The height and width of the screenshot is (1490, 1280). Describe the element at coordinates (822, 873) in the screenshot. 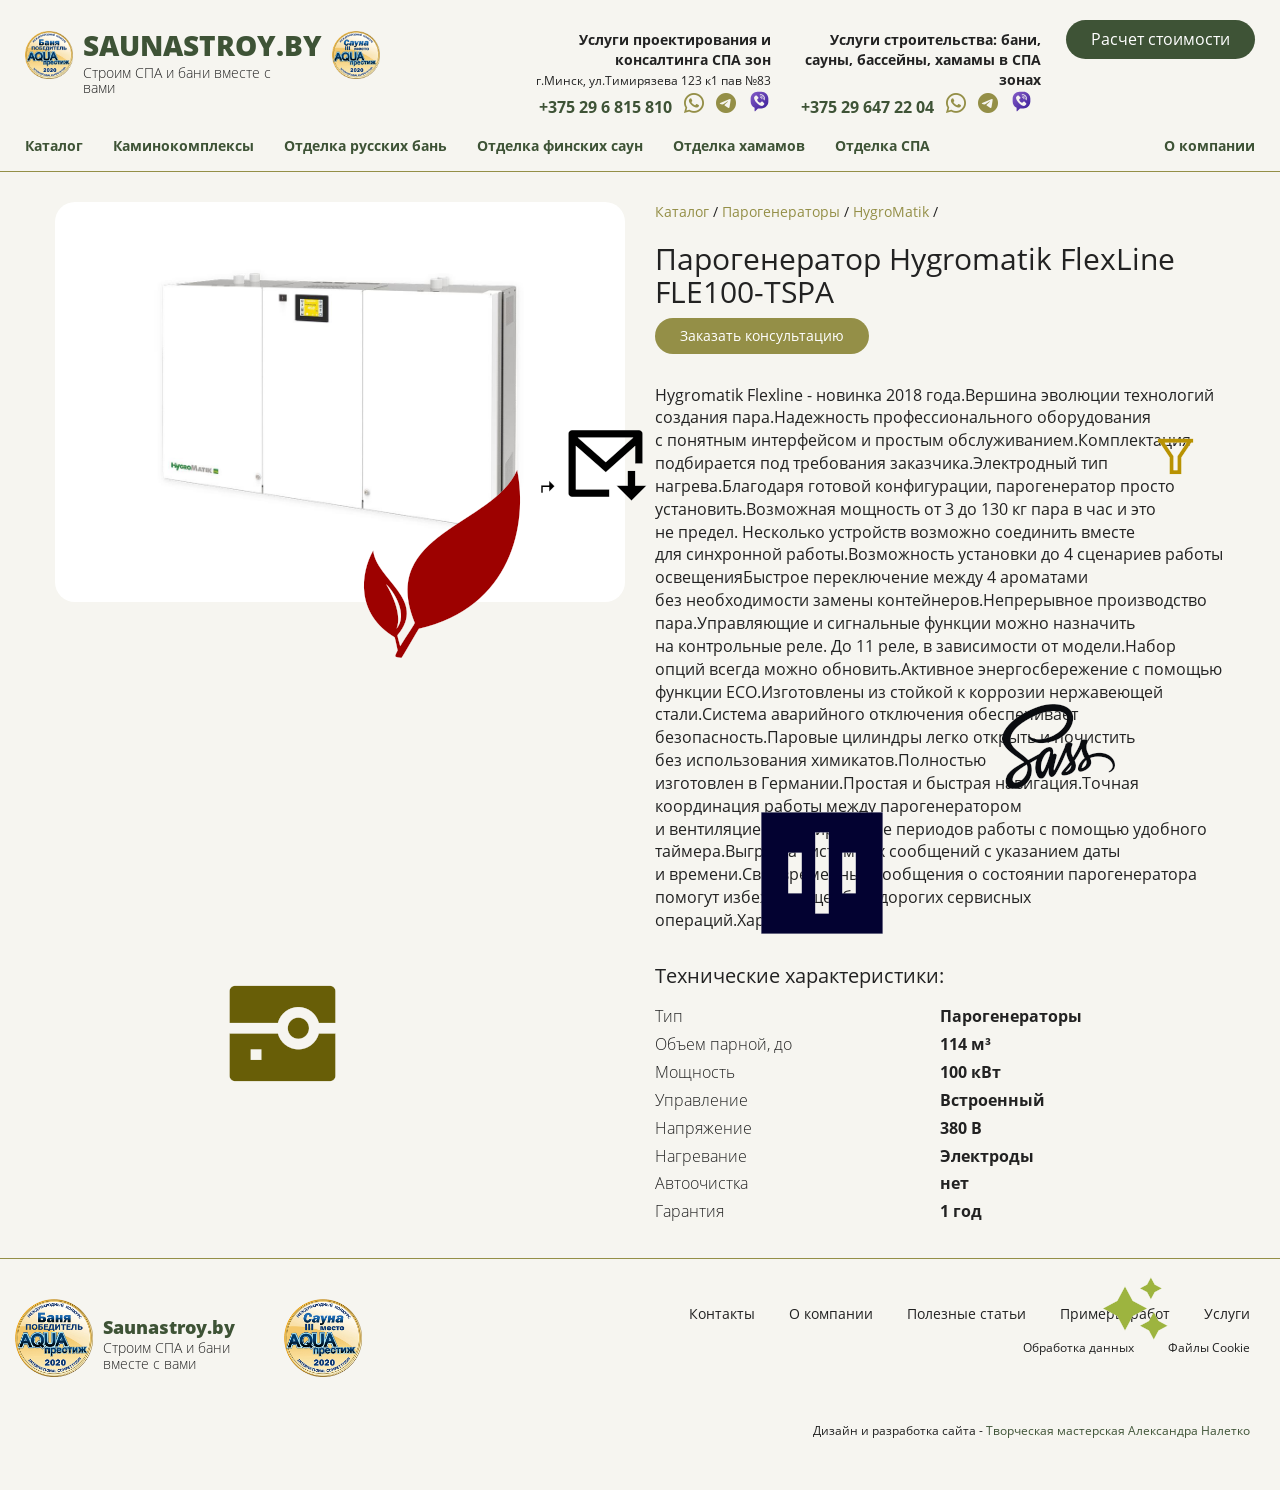

I see `activate voice recognition or speech input` at that location.